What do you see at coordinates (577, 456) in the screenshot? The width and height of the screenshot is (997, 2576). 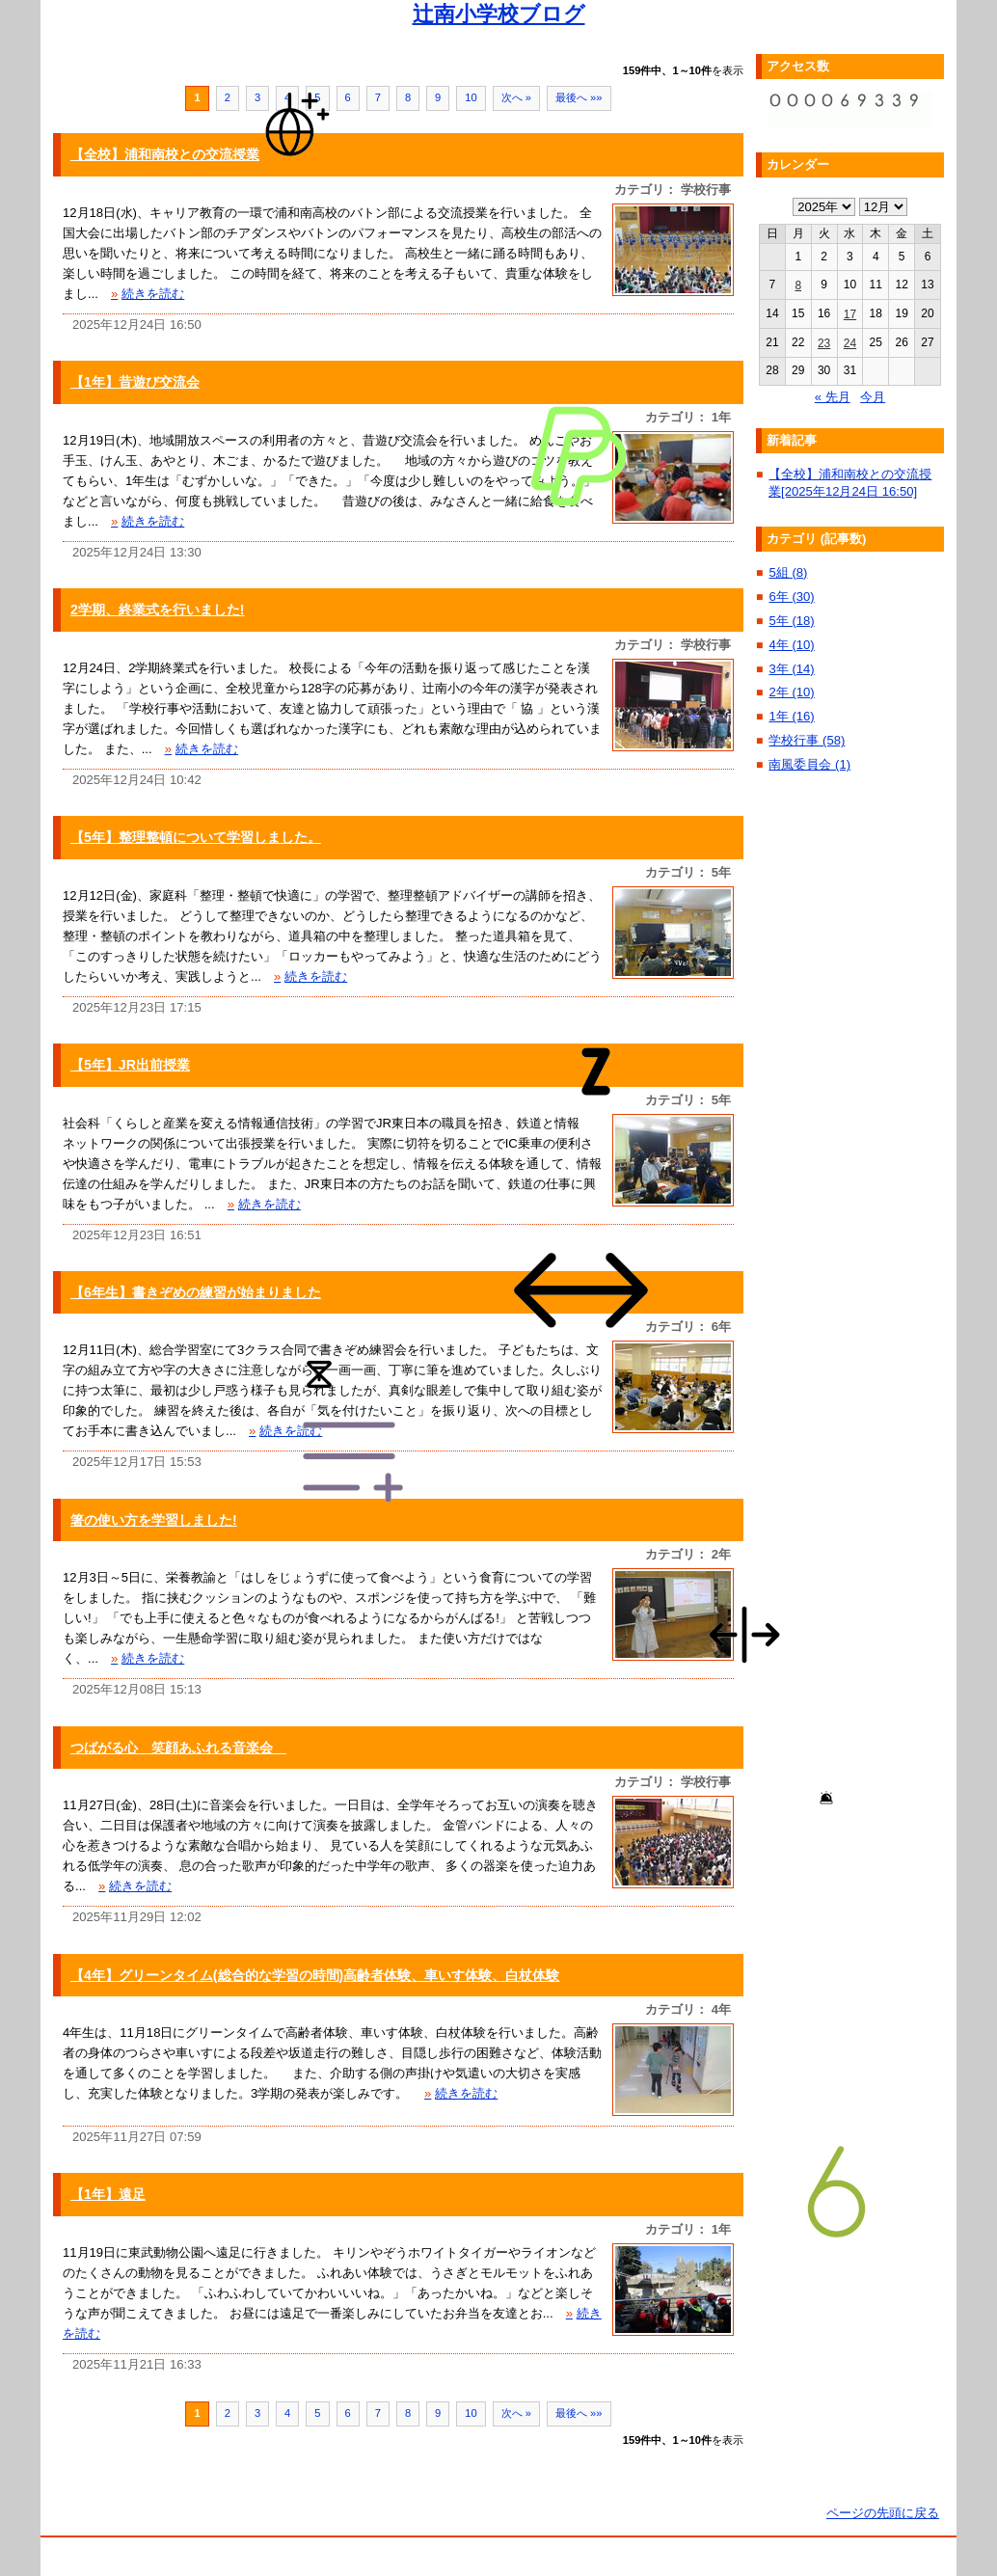 I see `pay with PayPal` at bounding box center [577, 456].